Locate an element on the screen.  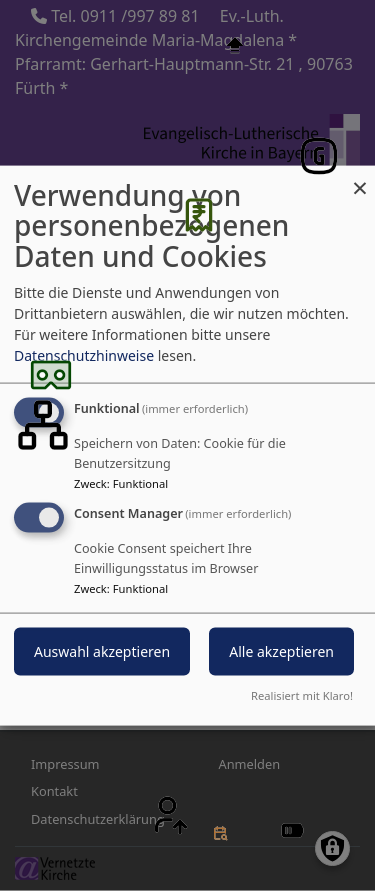
view network topology or connections is located at coordinates (43, 425).